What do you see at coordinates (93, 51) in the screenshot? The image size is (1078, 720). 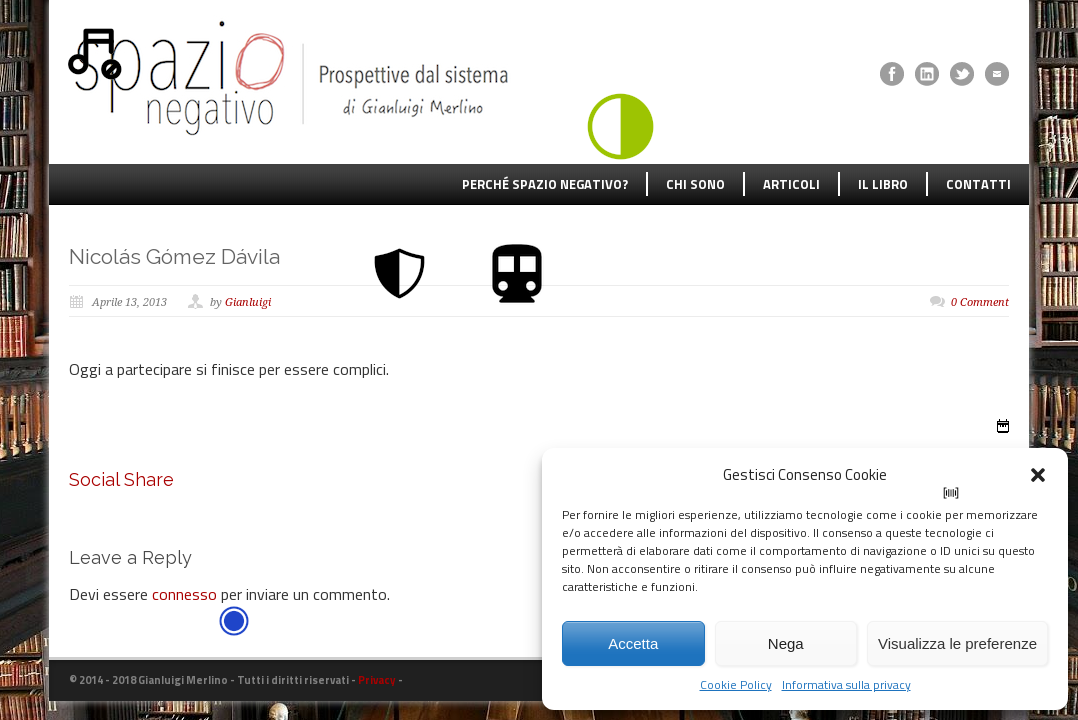 I see `cancel or stop music playback` at bounding box center [93, 51].